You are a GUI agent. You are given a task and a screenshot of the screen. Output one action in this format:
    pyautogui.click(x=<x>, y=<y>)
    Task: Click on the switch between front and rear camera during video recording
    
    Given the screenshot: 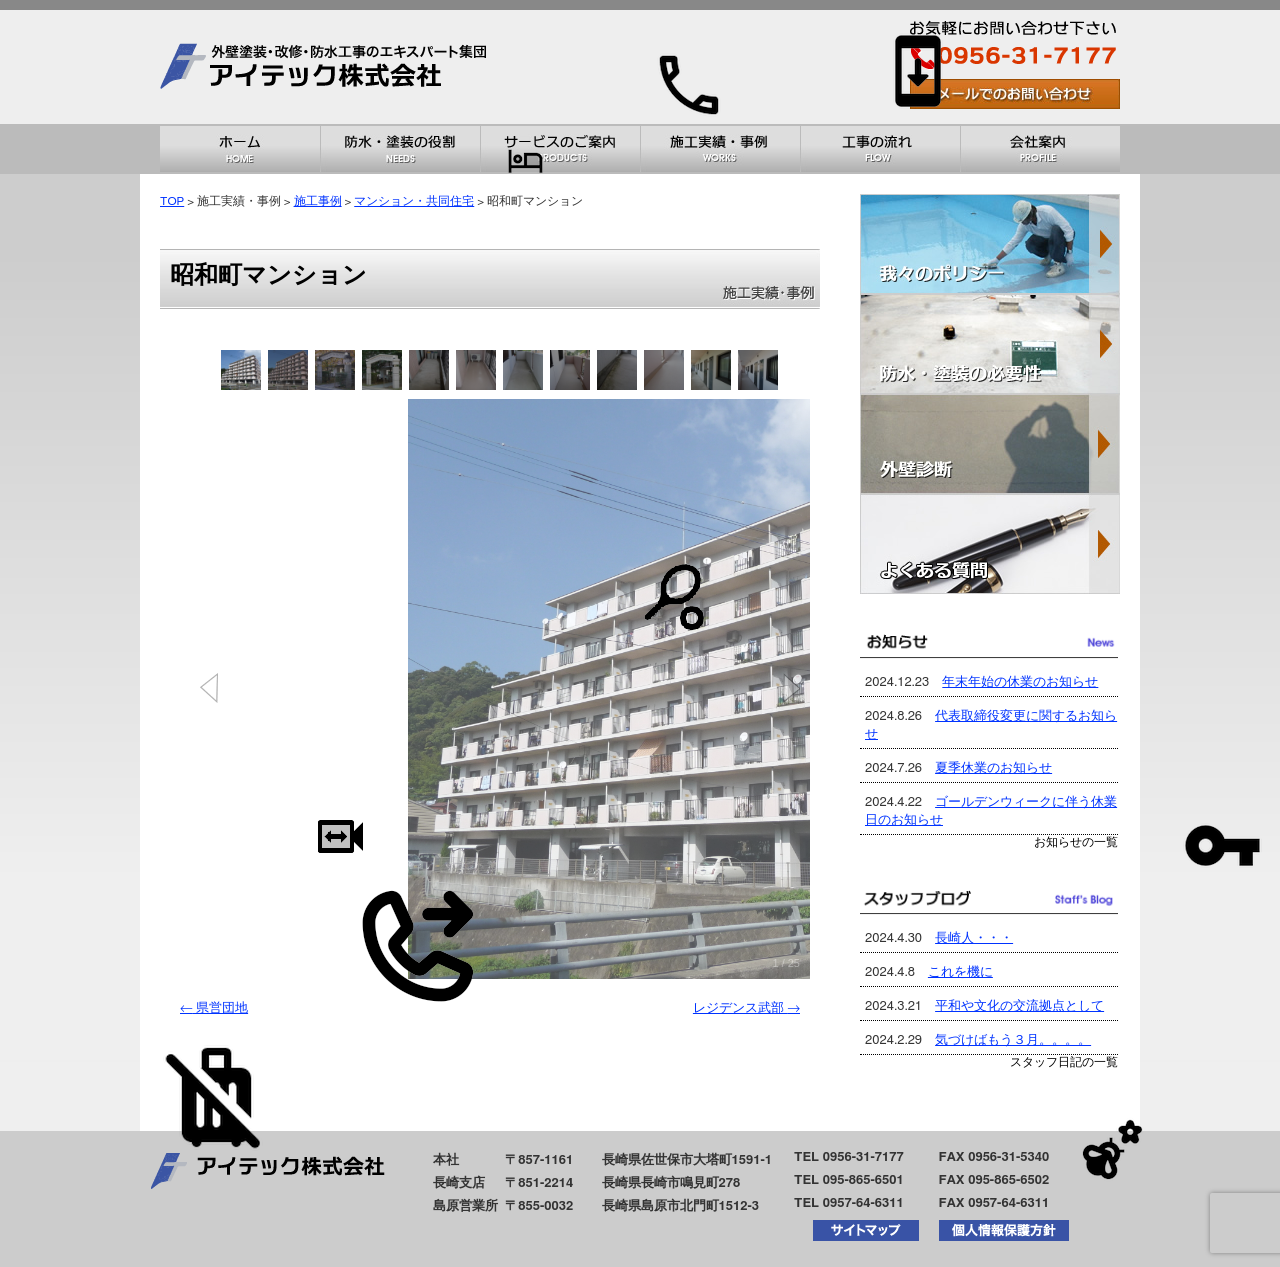 What is the action you would take?
    pyautogui.click(x=340, y=836)
    